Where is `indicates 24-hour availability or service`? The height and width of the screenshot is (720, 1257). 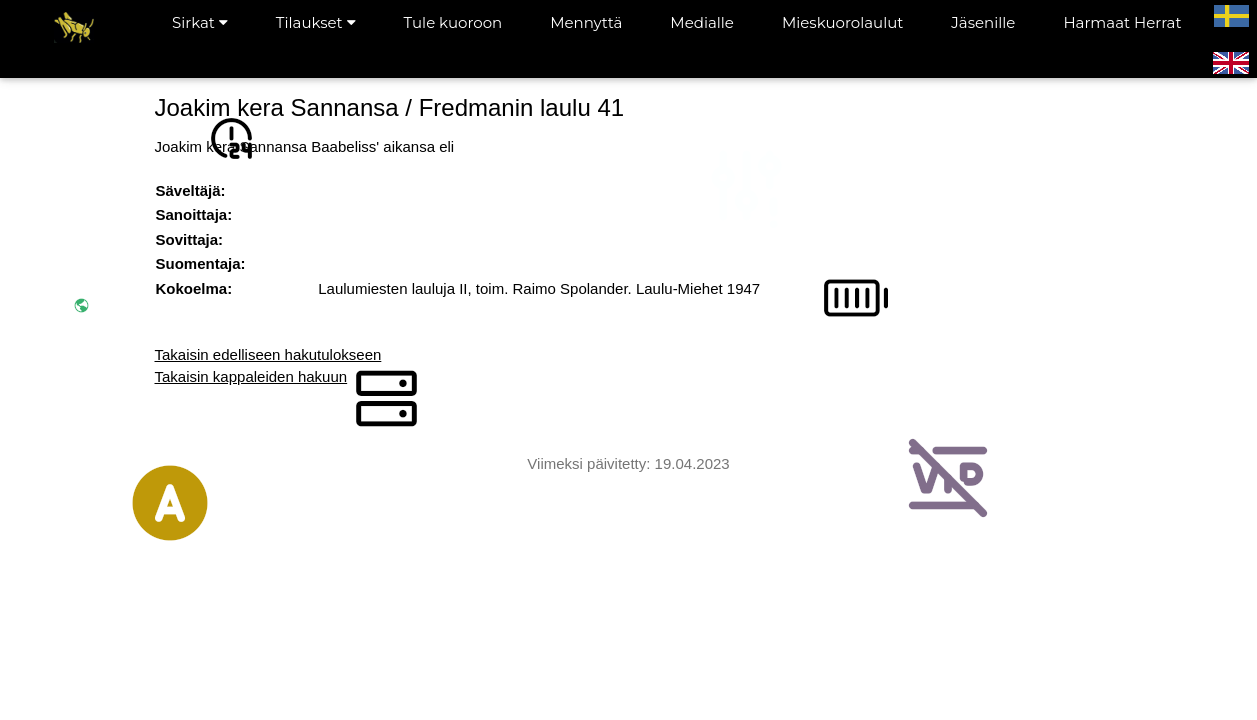 indicates 24-hour availability or service is located at coordinates (231, 138).